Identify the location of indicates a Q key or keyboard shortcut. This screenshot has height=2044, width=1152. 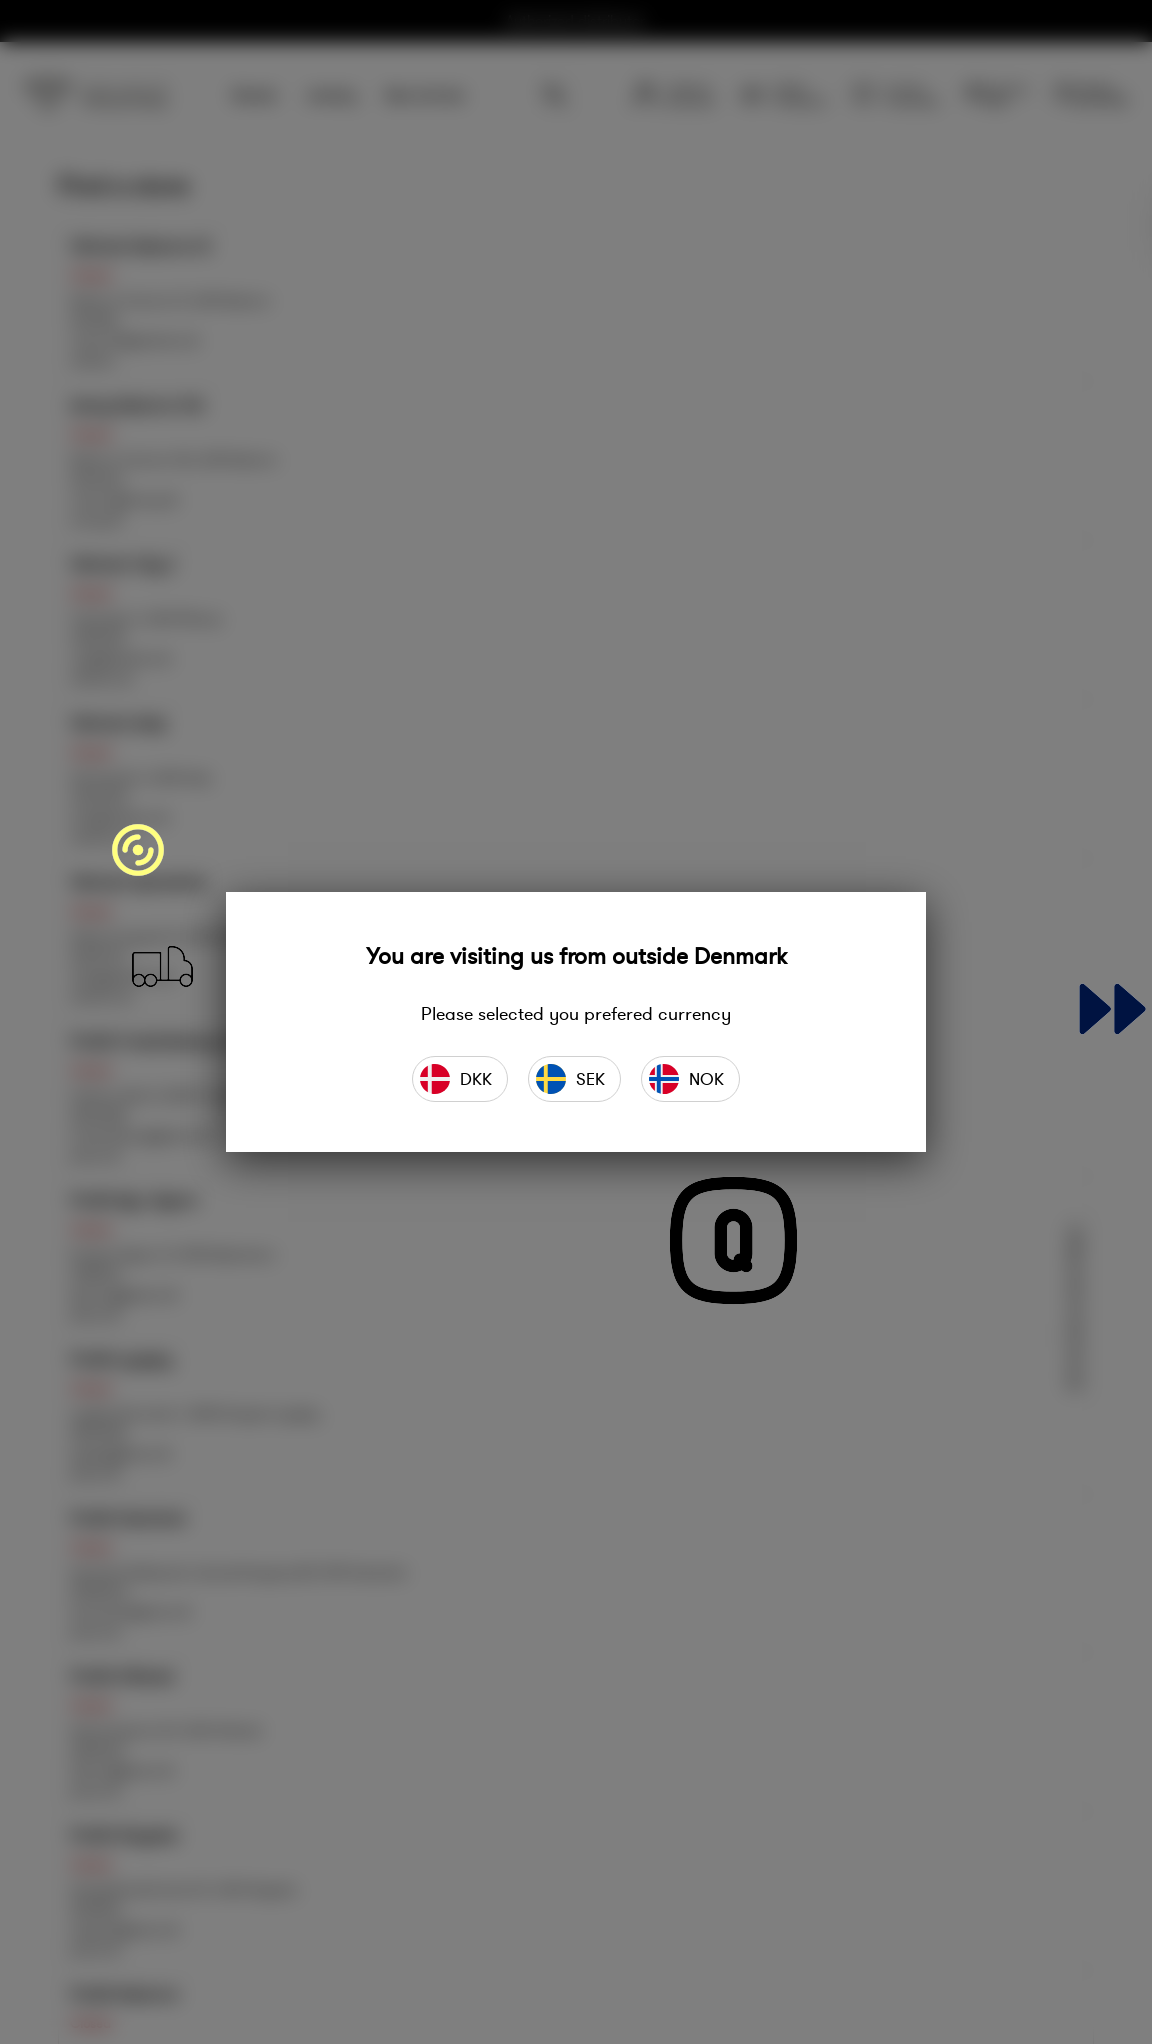
(733, 1240).